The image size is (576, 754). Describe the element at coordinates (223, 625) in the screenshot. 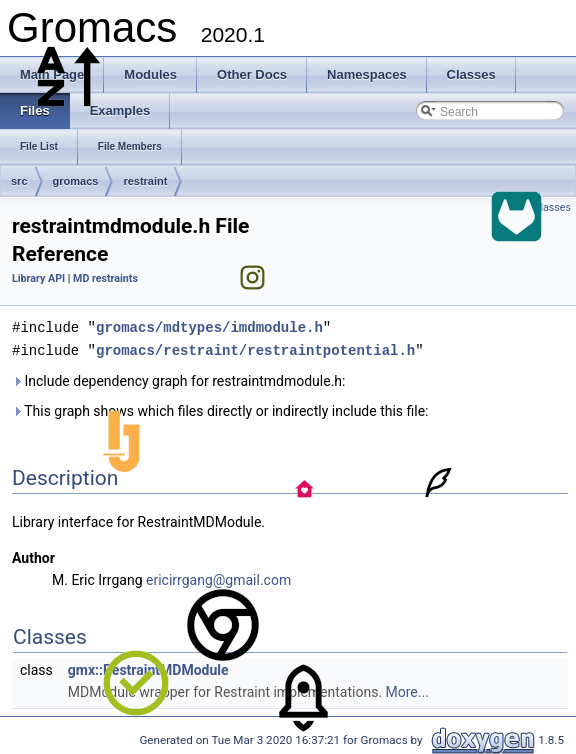

I see `open Google Chrome browser` at that location.